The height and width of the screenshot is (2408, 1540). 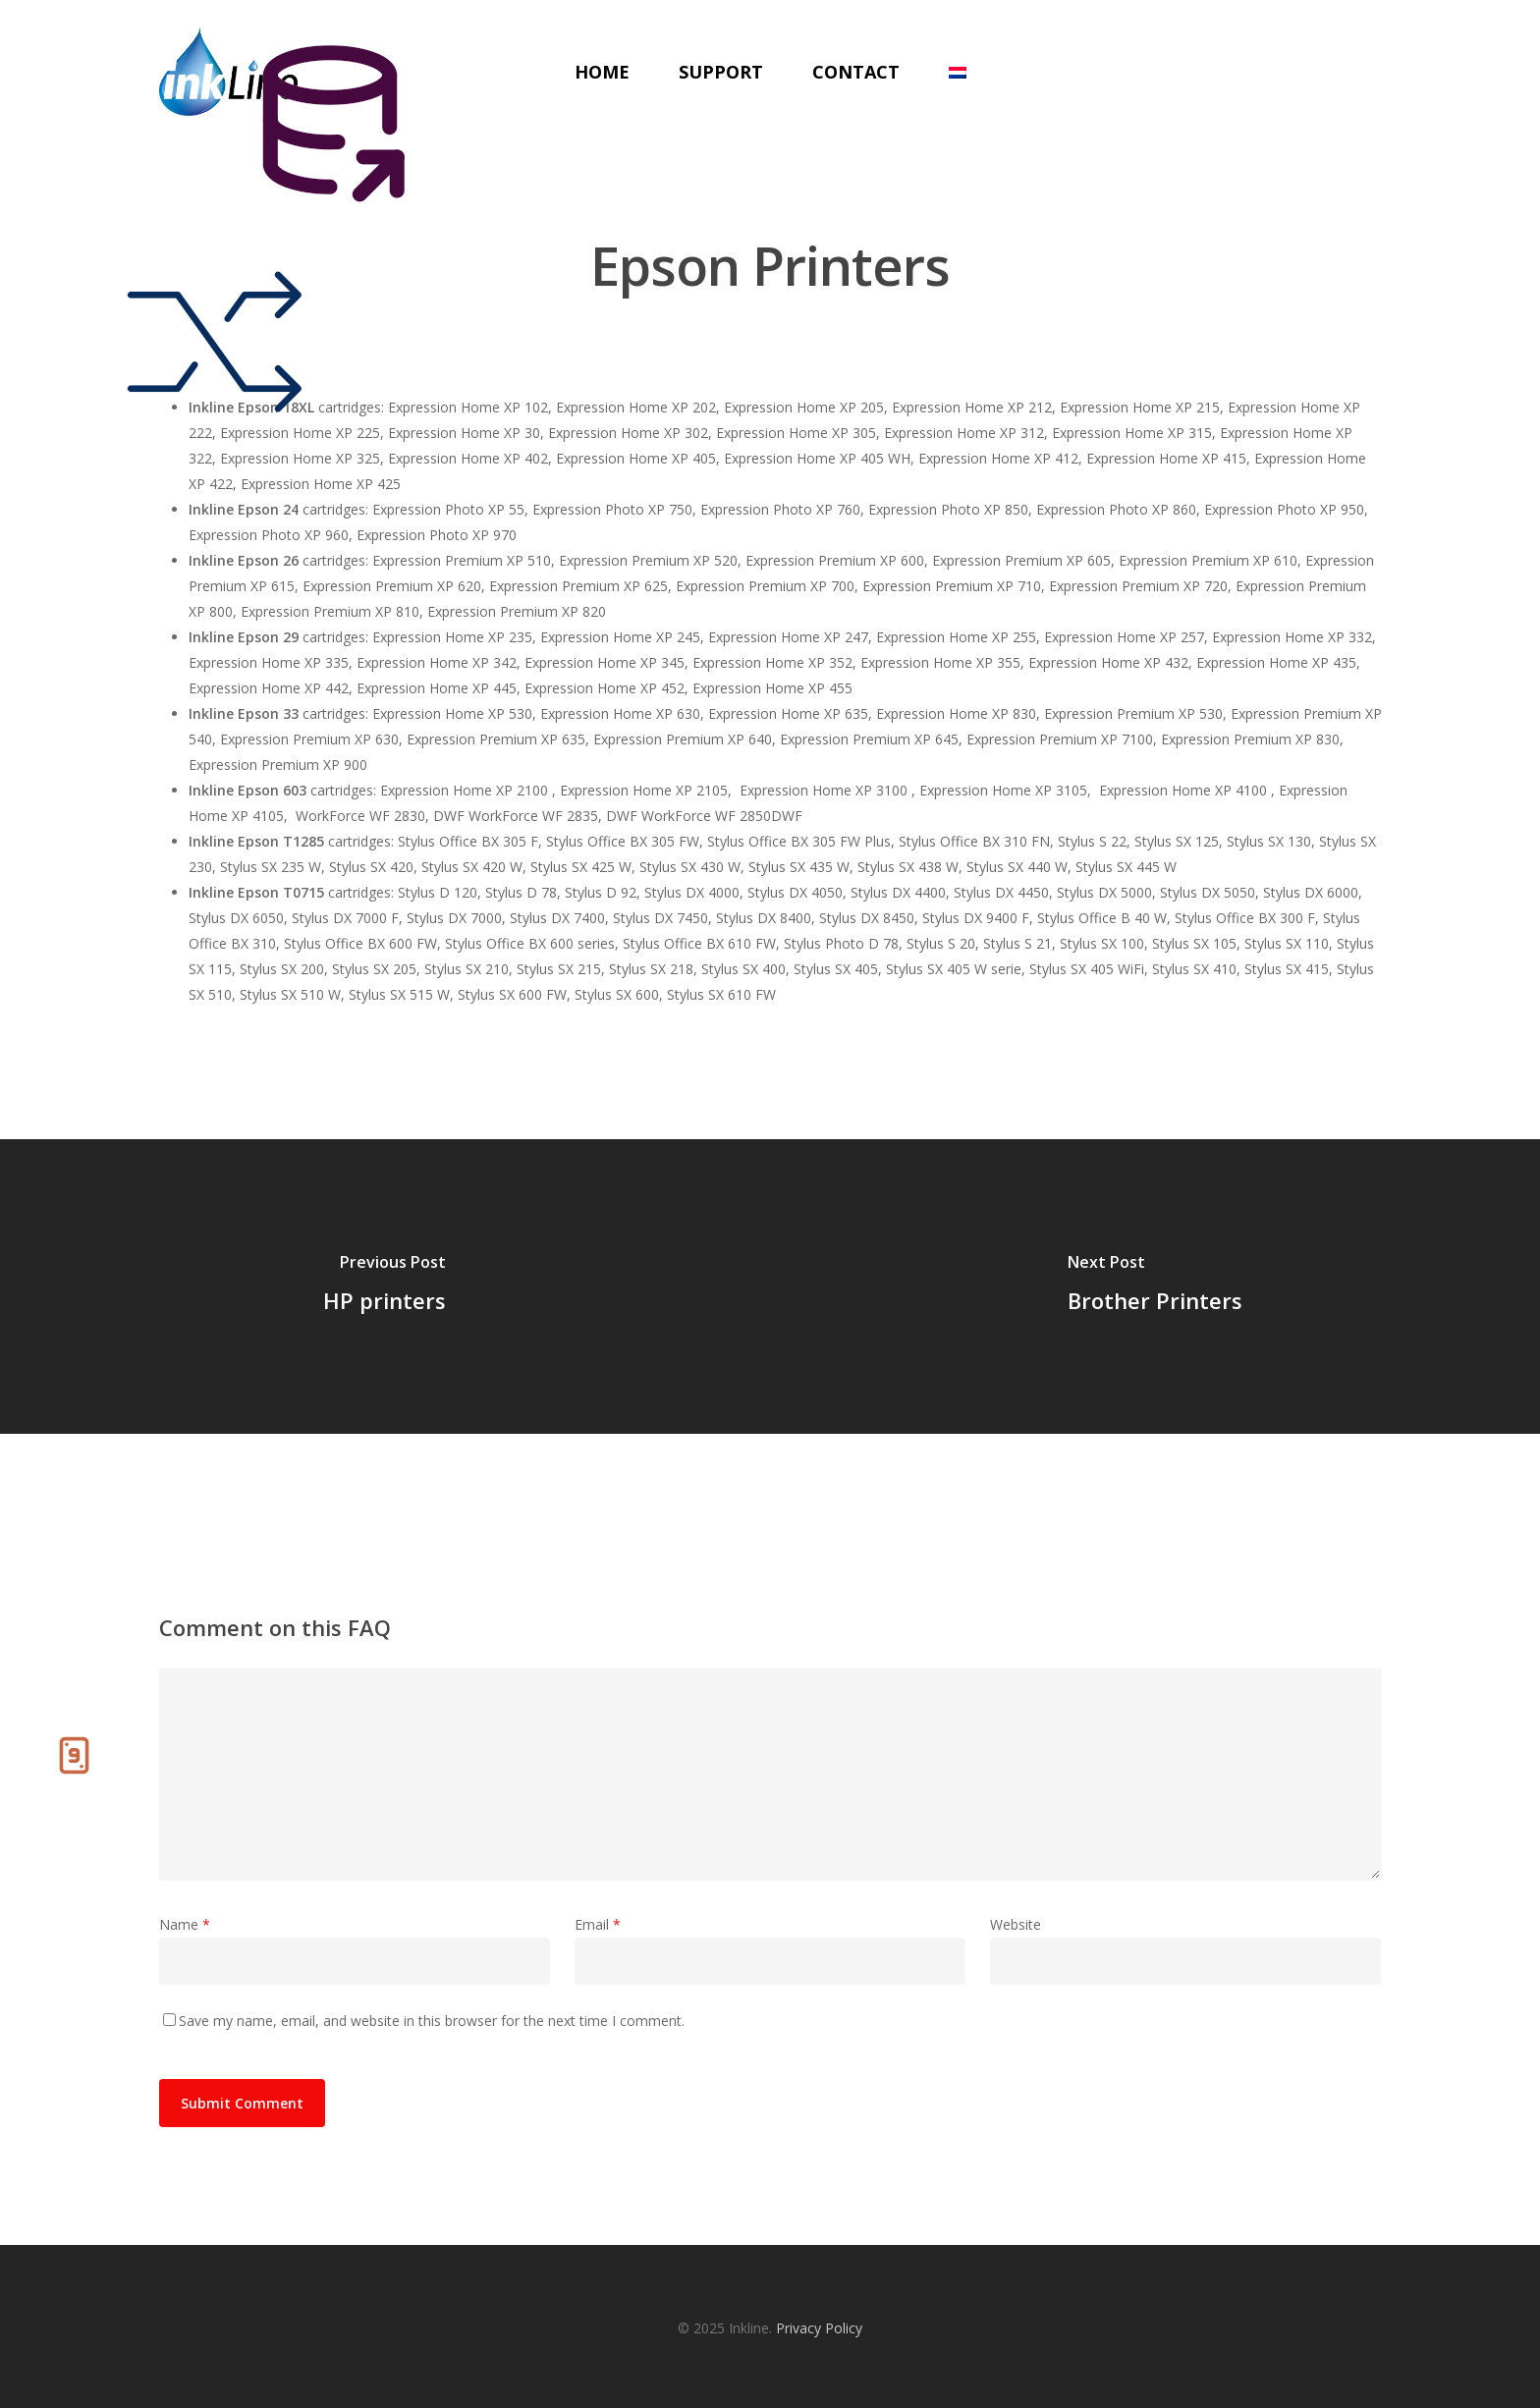 What do you see at coordinates (330, 120) in the screenshot?
I see `share database with others` at bounding box center [330, 120].